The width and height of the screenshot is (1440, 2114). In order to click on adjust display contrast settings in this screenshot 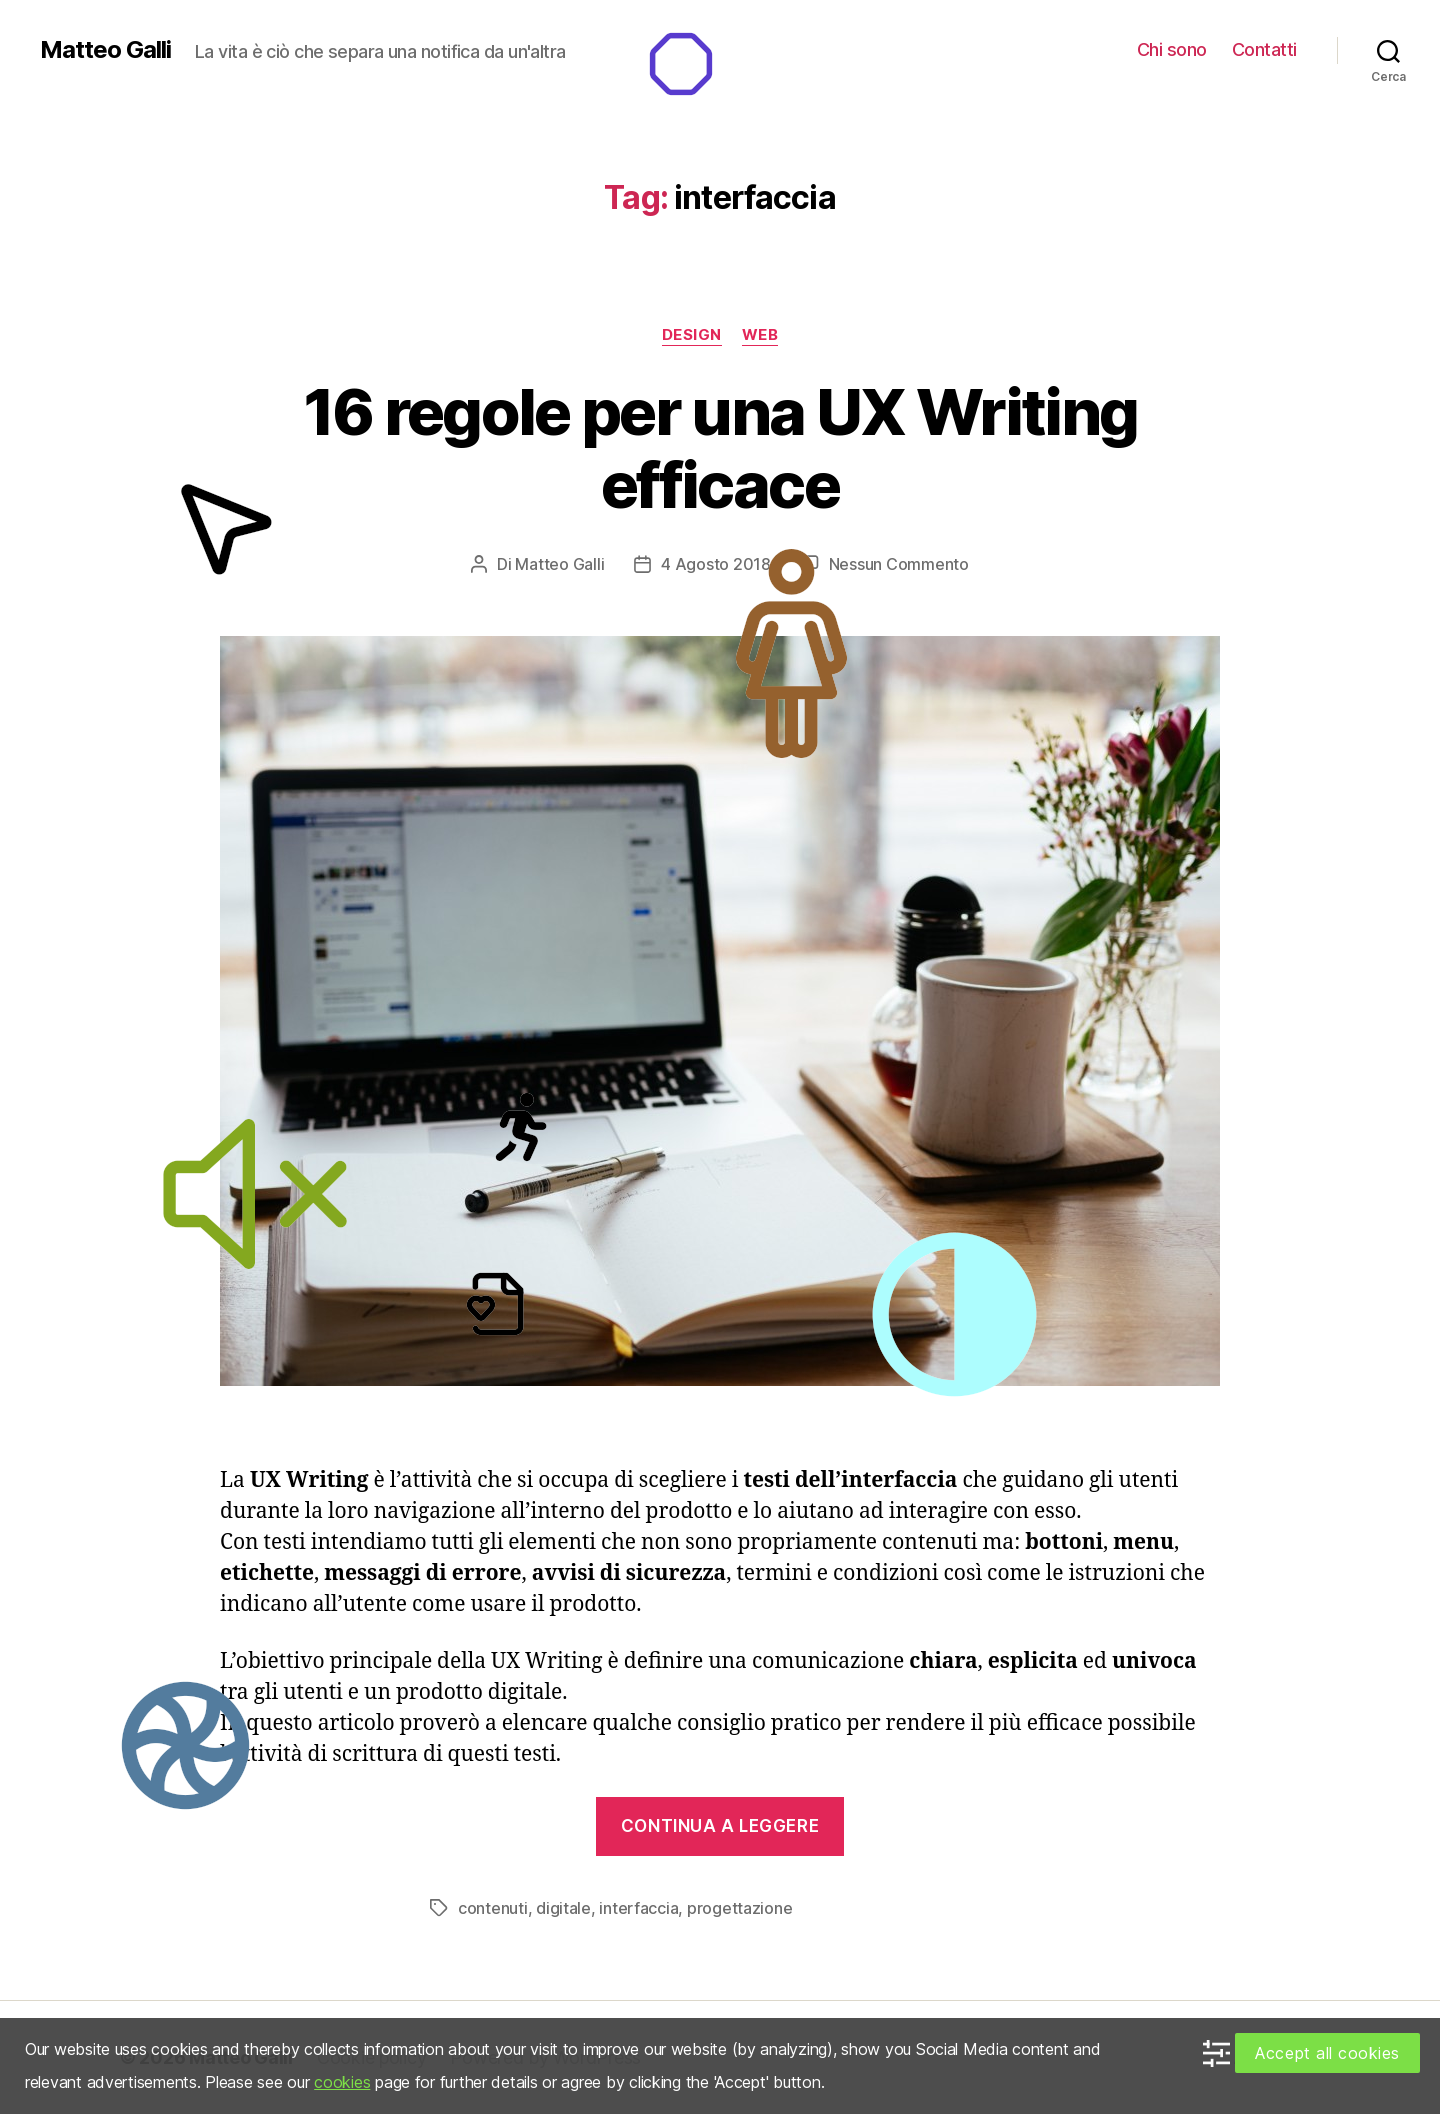, I will do `click(954, 1314)`.